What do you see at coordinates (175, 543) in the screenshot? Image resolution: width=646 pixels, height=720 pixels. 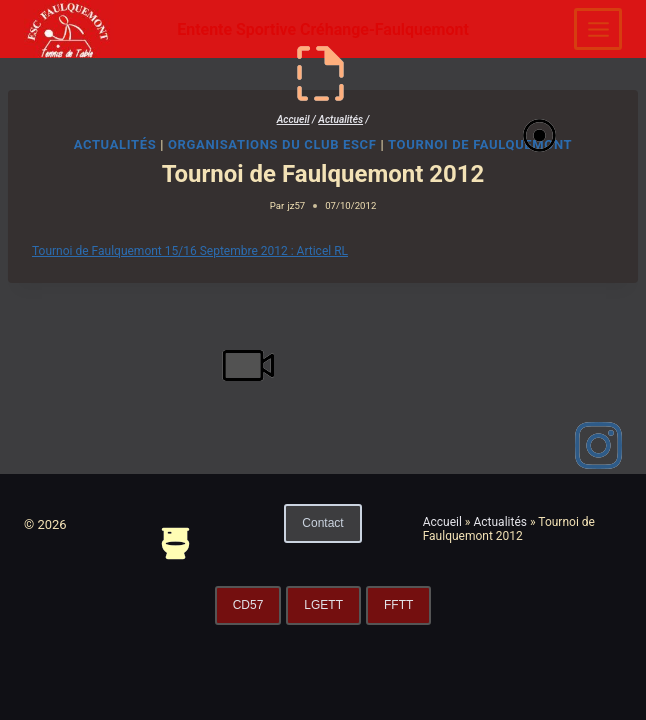 I see `indicates restroom or bathroom location` at bounding box center [175, 543].